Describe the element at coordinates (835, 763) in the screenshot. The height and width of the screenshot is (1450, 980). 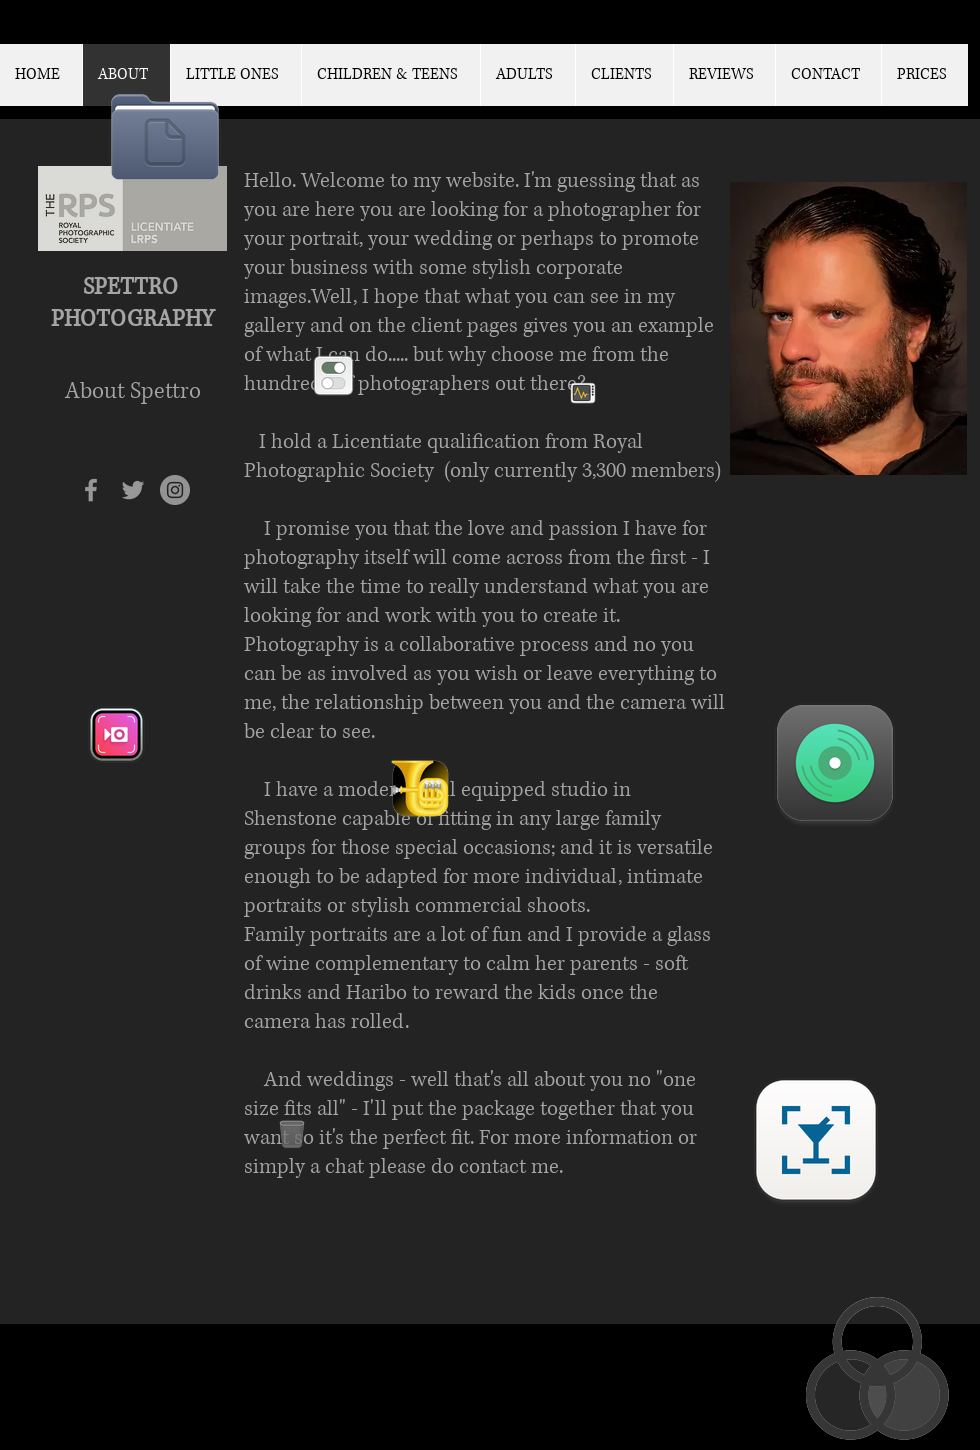
I see `open g4music app` at that location.